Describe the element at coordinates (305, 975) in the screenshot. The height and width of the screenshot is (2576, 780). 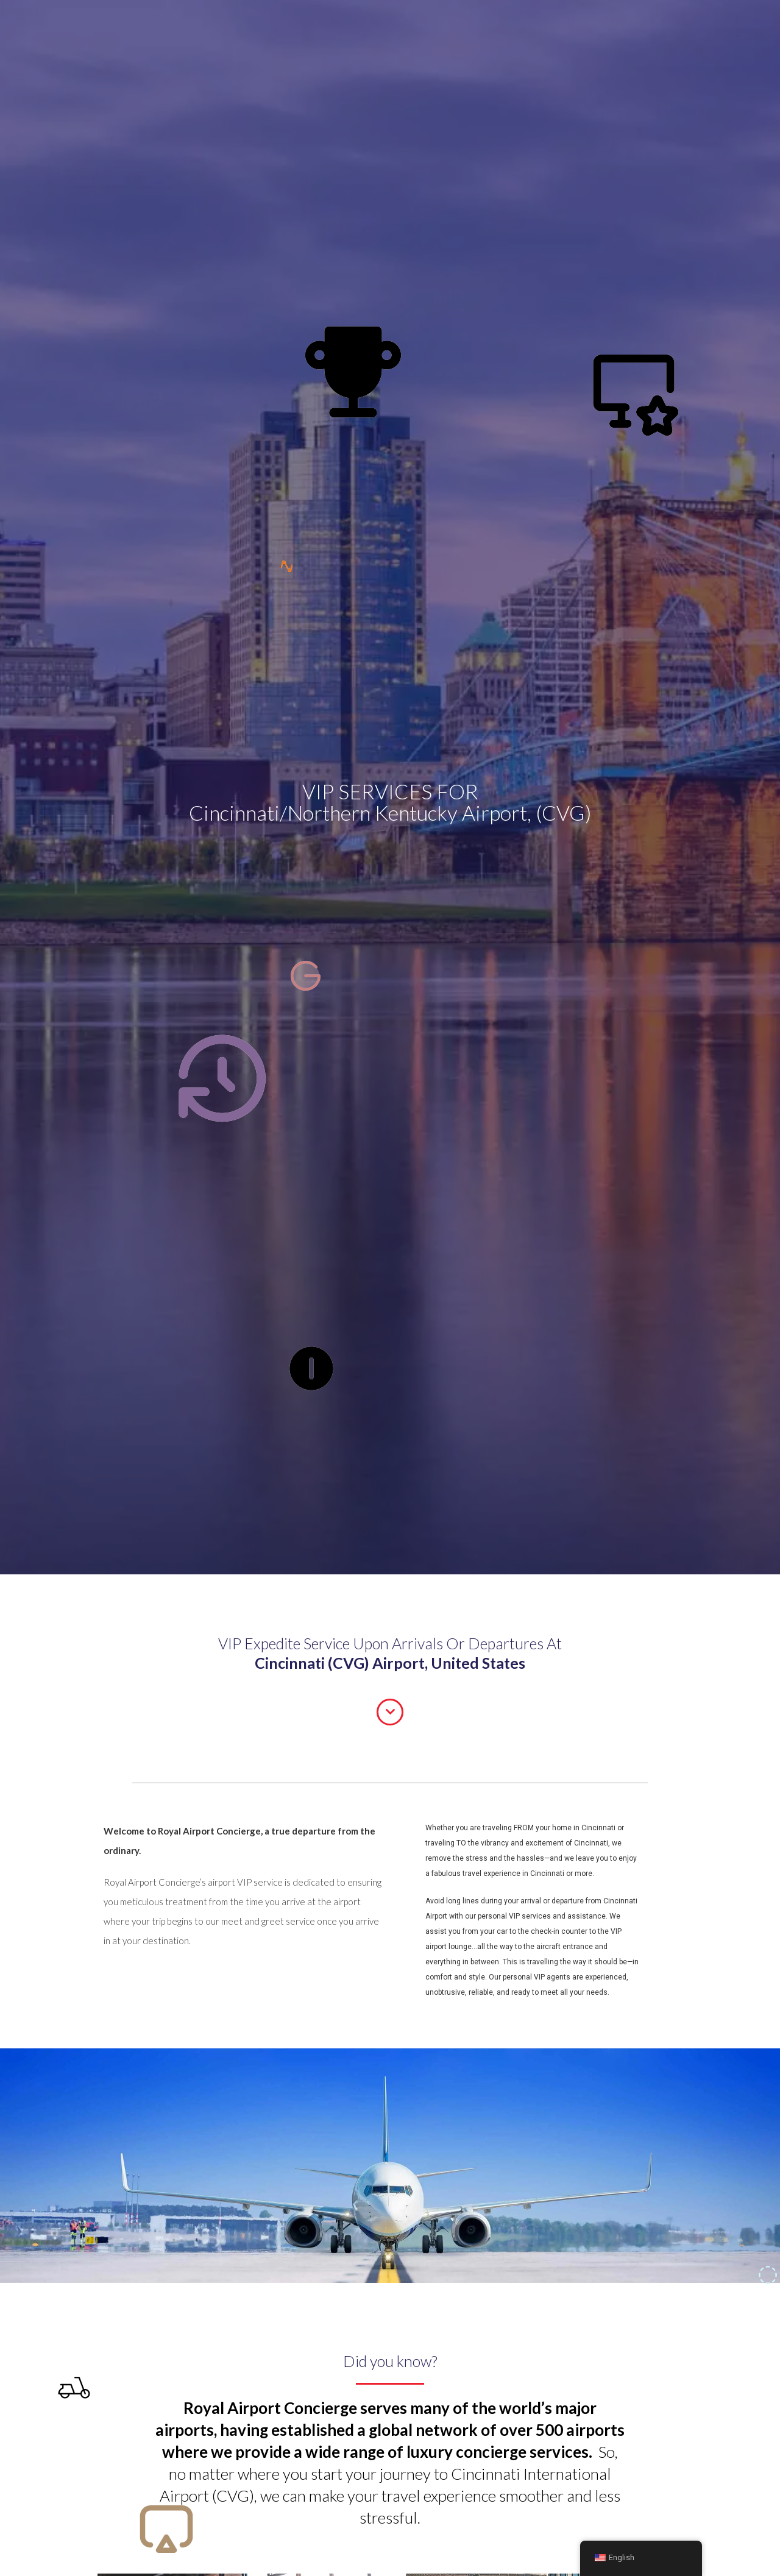
I see `sign in with Google` at that location.